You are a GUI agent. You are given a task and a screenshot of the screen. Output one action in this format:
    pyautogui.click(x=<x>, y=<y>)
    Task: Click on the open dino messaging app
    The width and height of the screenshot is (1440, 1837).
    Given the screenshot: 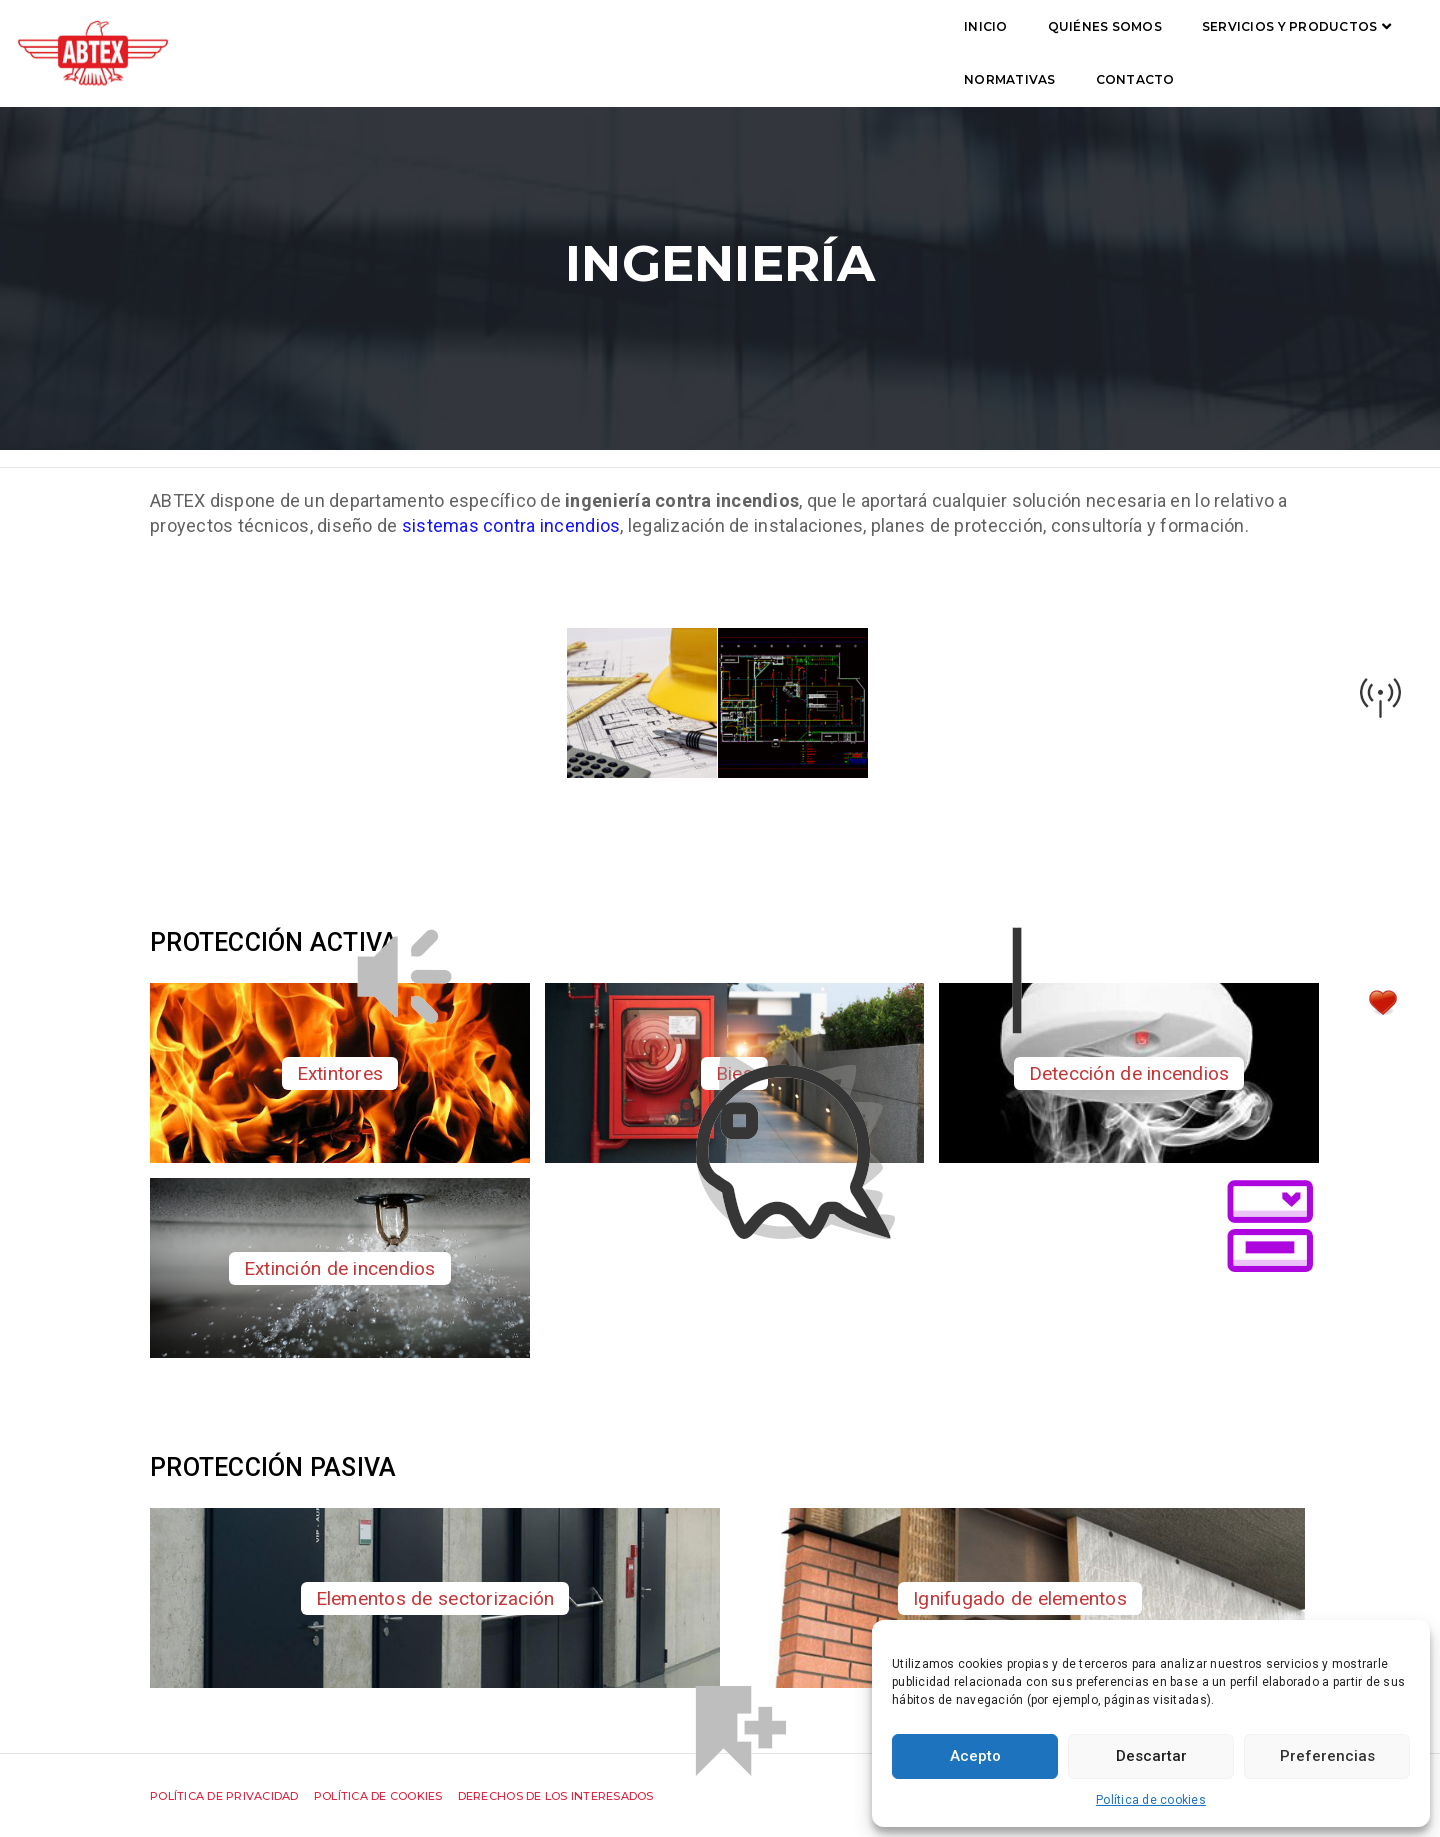 What is the action you would take?
    pyautogui.click(x=795, y=1139)
    